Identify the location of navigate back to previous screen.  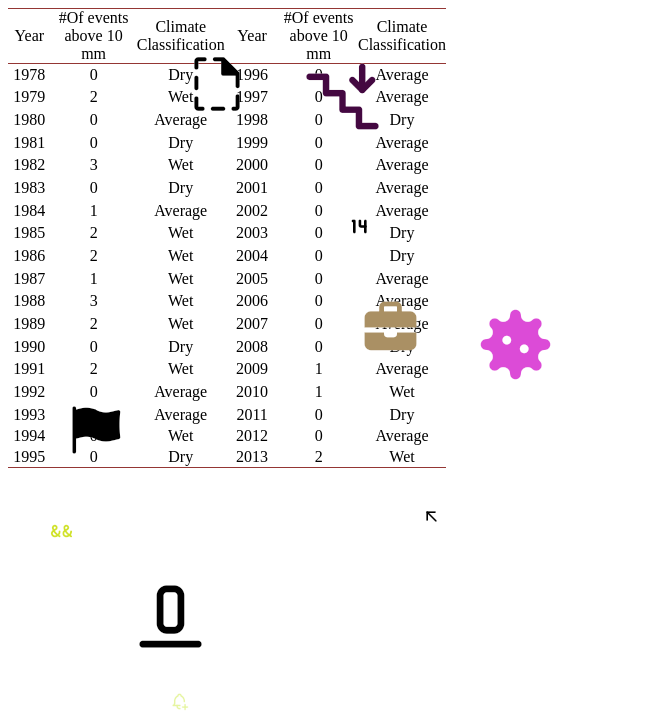
(431, 516).